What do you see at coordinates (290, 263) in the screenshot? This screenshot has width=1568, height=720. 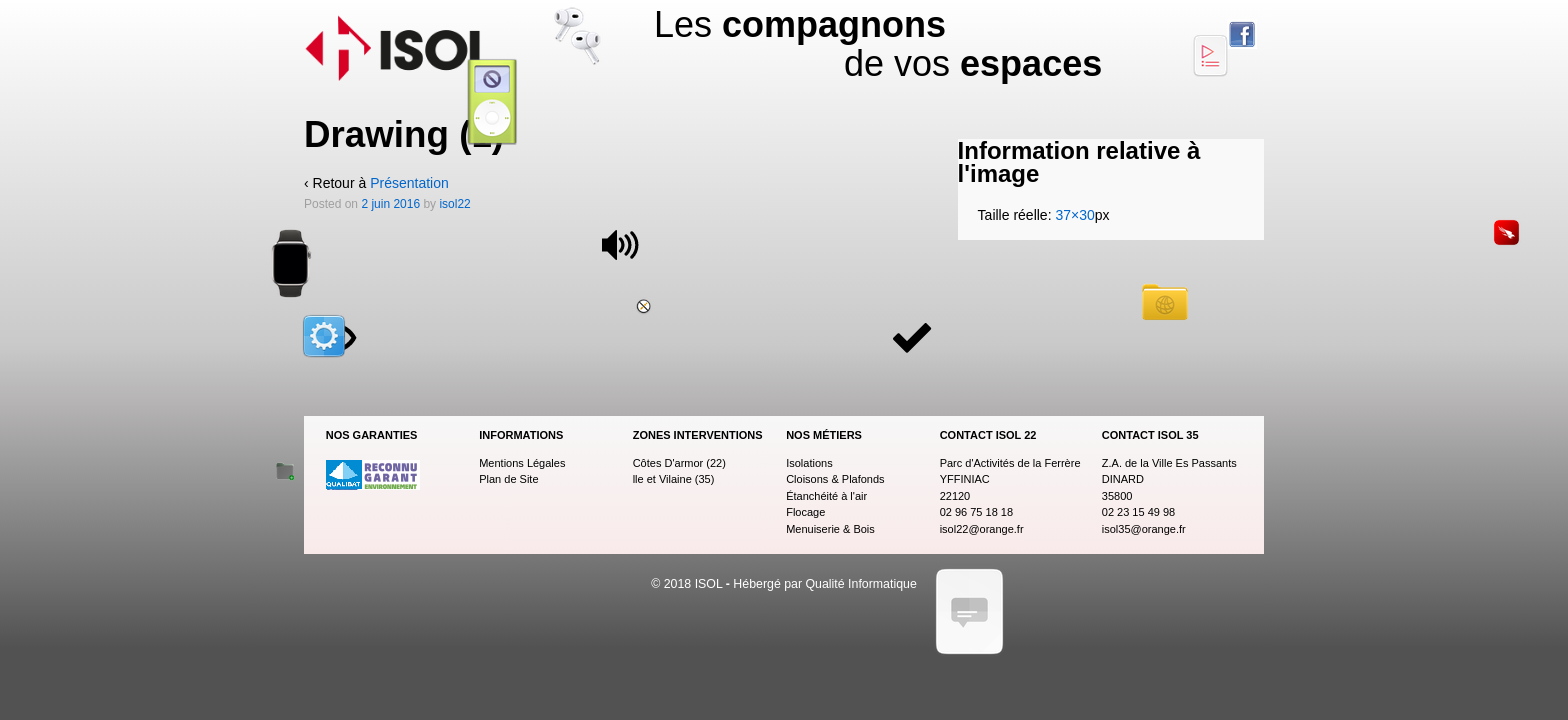 I see `apple watch series 6 device icon` at bounding box center [290, 263].